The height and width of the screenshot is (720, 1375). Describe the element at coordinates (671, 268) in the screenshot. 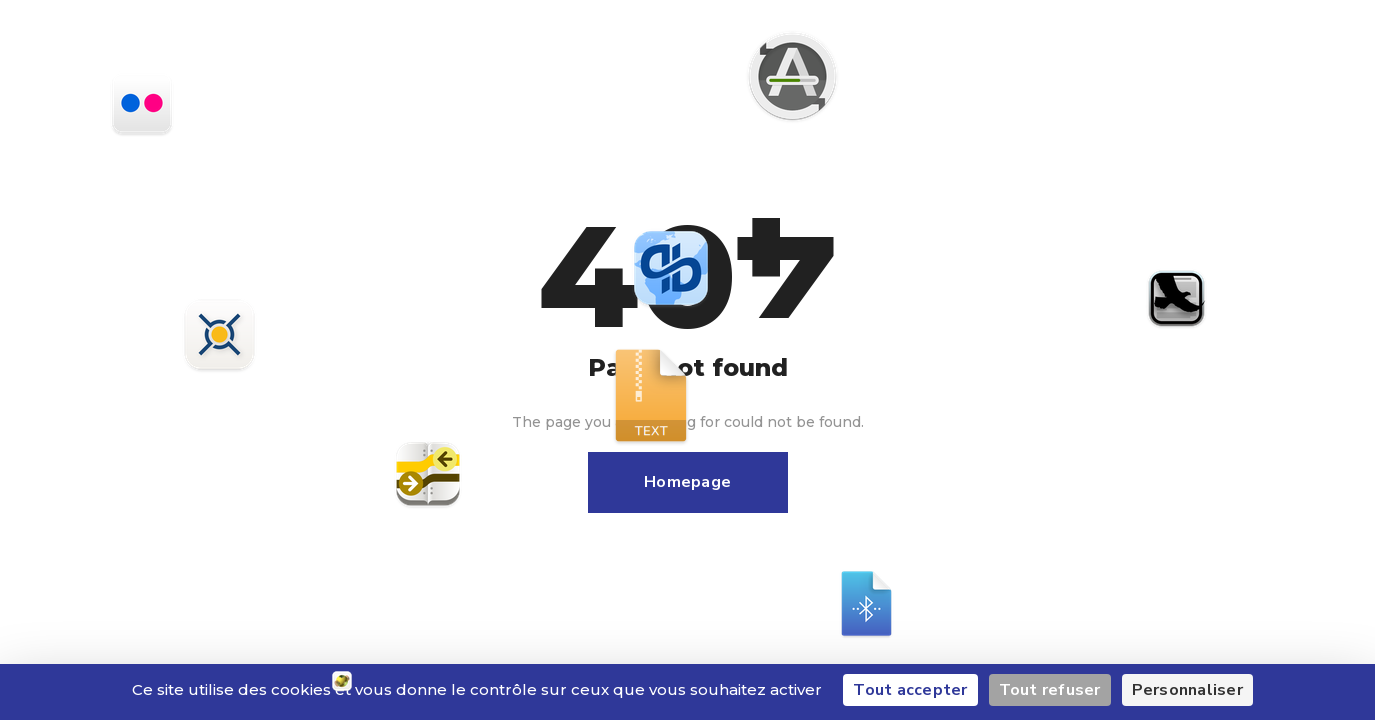

I see `launch qutebrowser web browser` at that location.